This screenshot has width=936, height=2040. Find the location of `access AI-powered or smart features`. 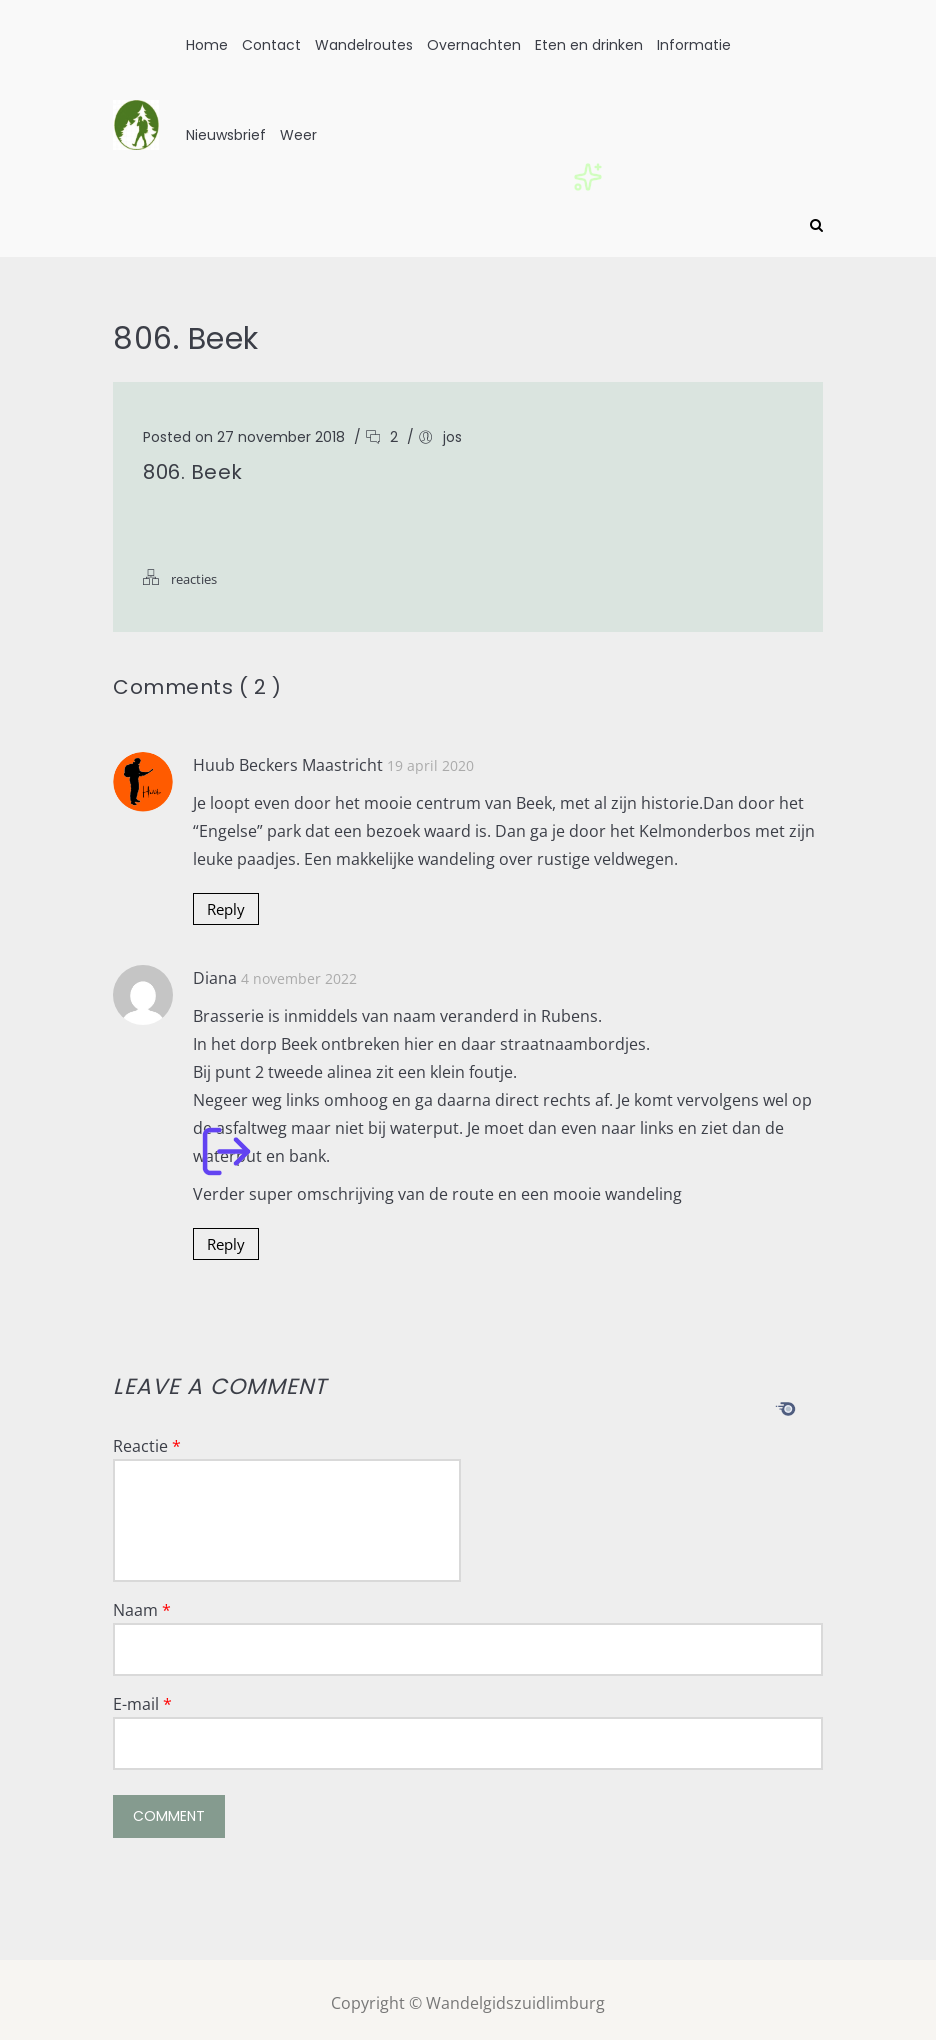

access AI-powered or smart features is located at coordinates (588, 177).